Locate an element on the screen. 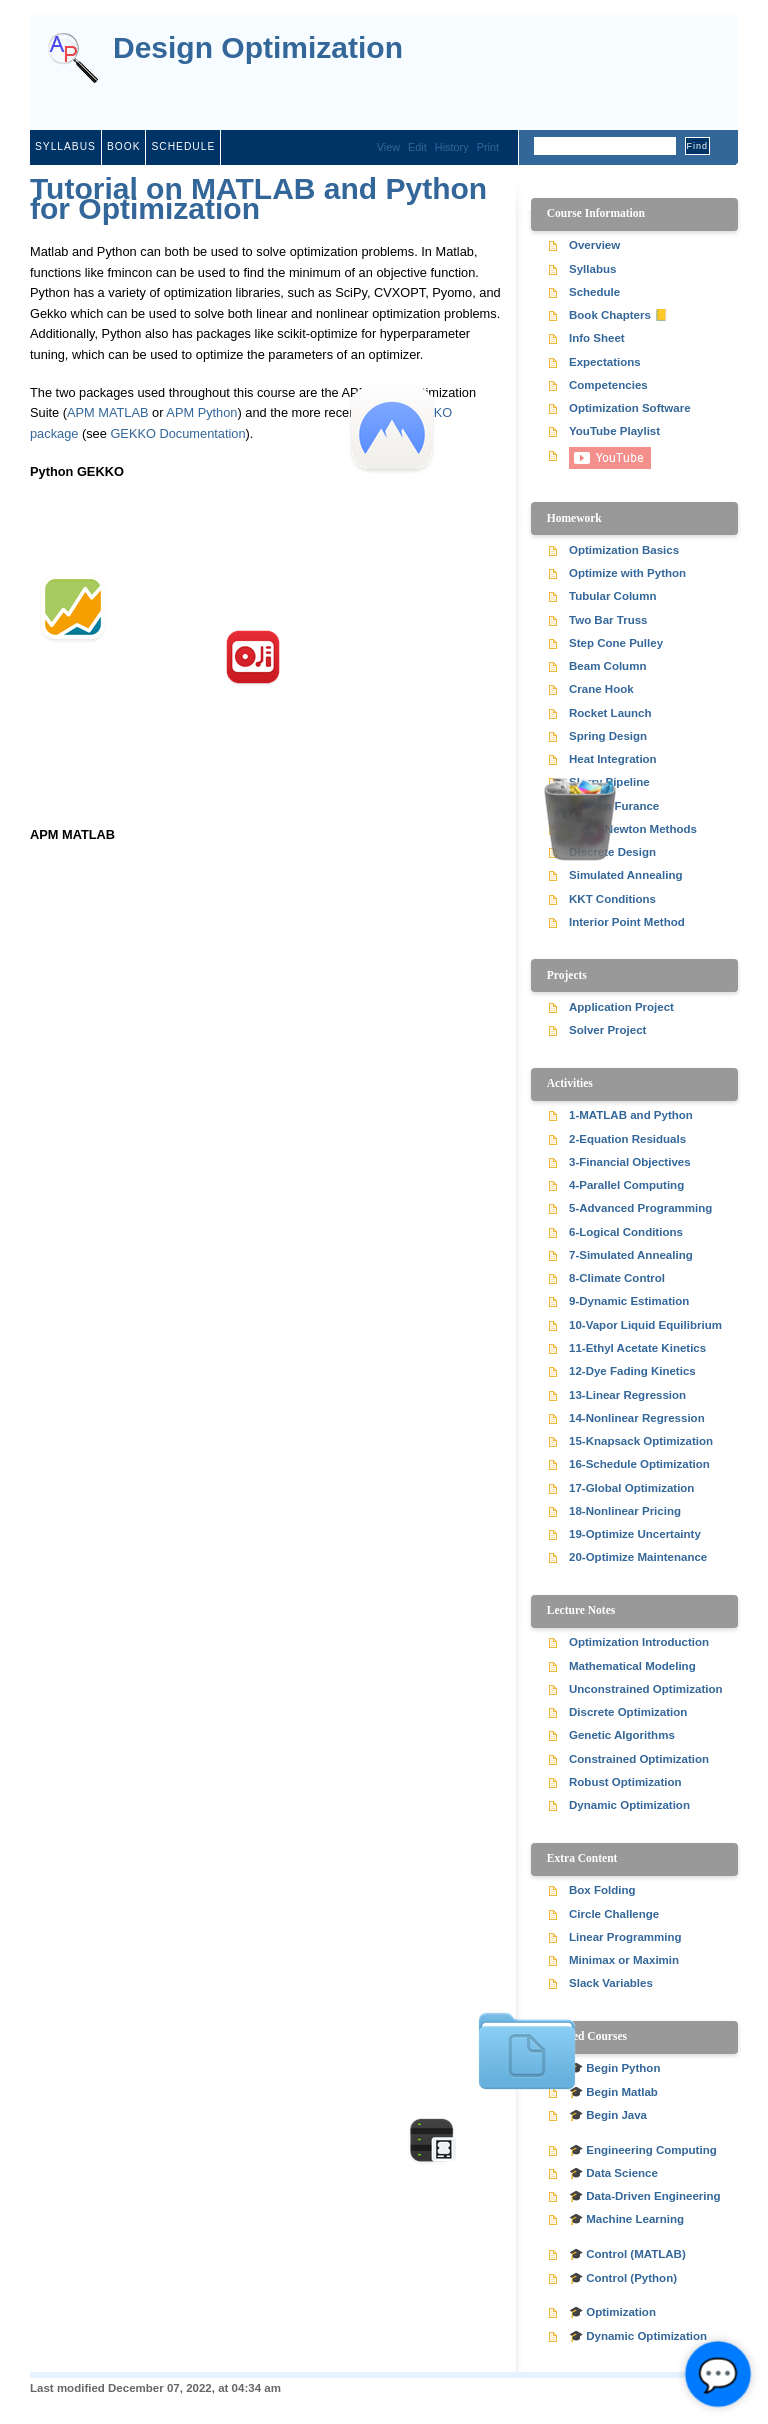  configure iSCSI storage network settings is located at coordinates (432, 2141).